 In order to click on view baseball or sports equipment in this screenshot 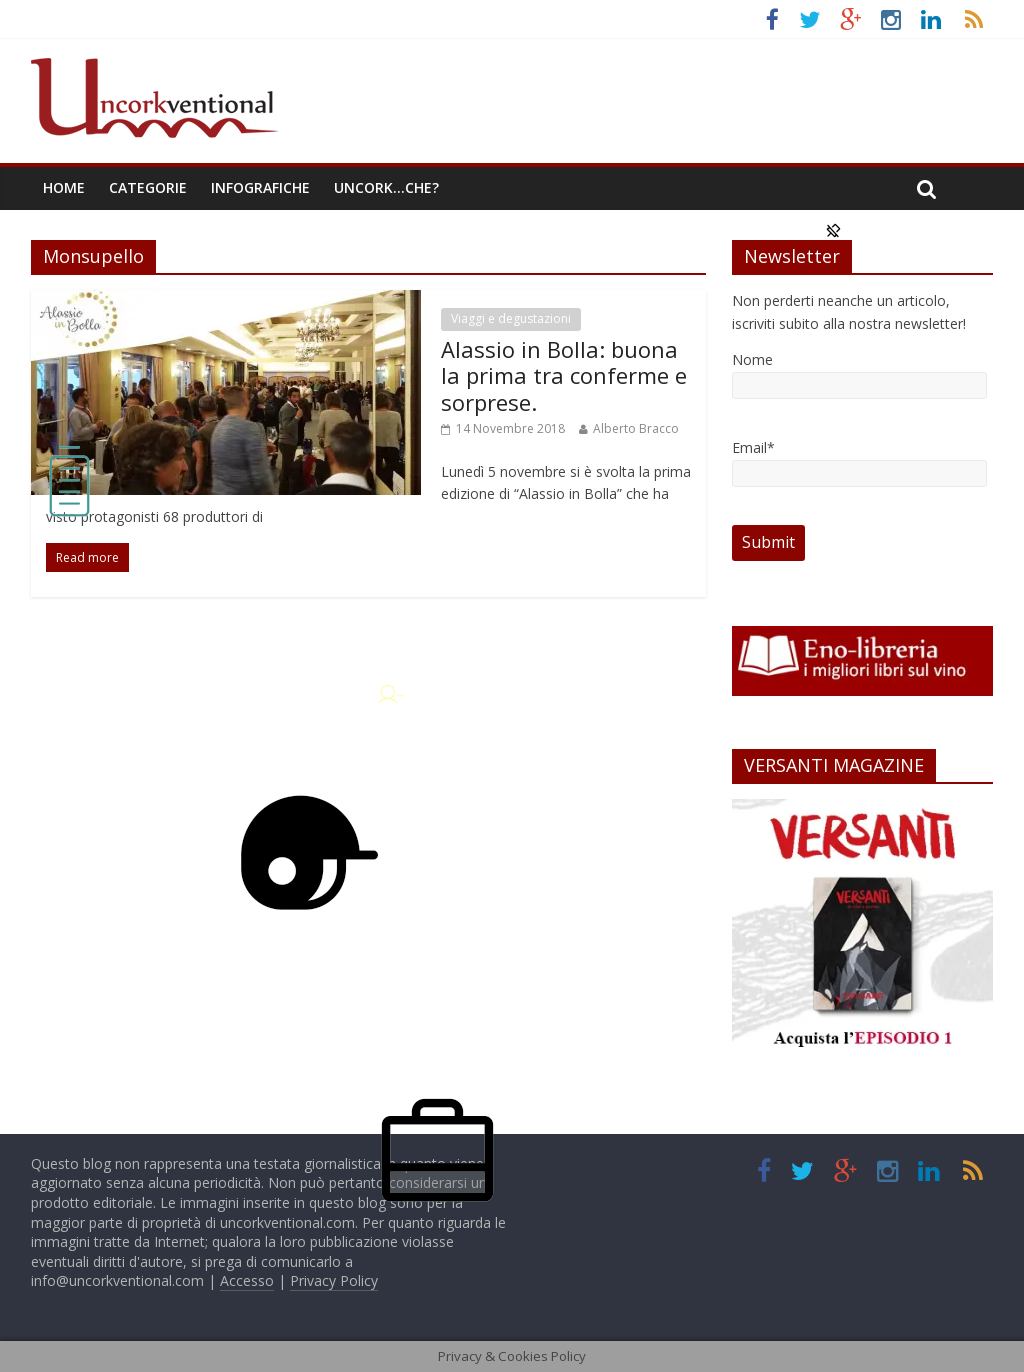, I will do `click(305, 855)`.